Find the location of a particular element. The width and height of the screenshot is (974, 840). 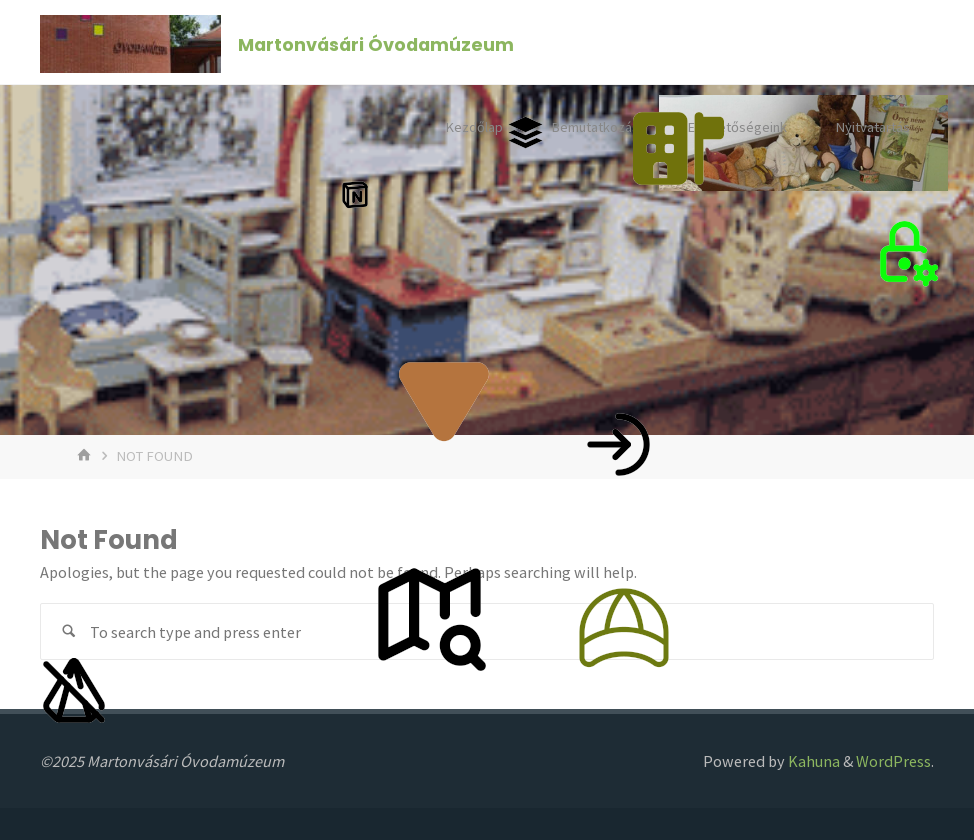

view or manage layers is located at coordinates (525, 132).